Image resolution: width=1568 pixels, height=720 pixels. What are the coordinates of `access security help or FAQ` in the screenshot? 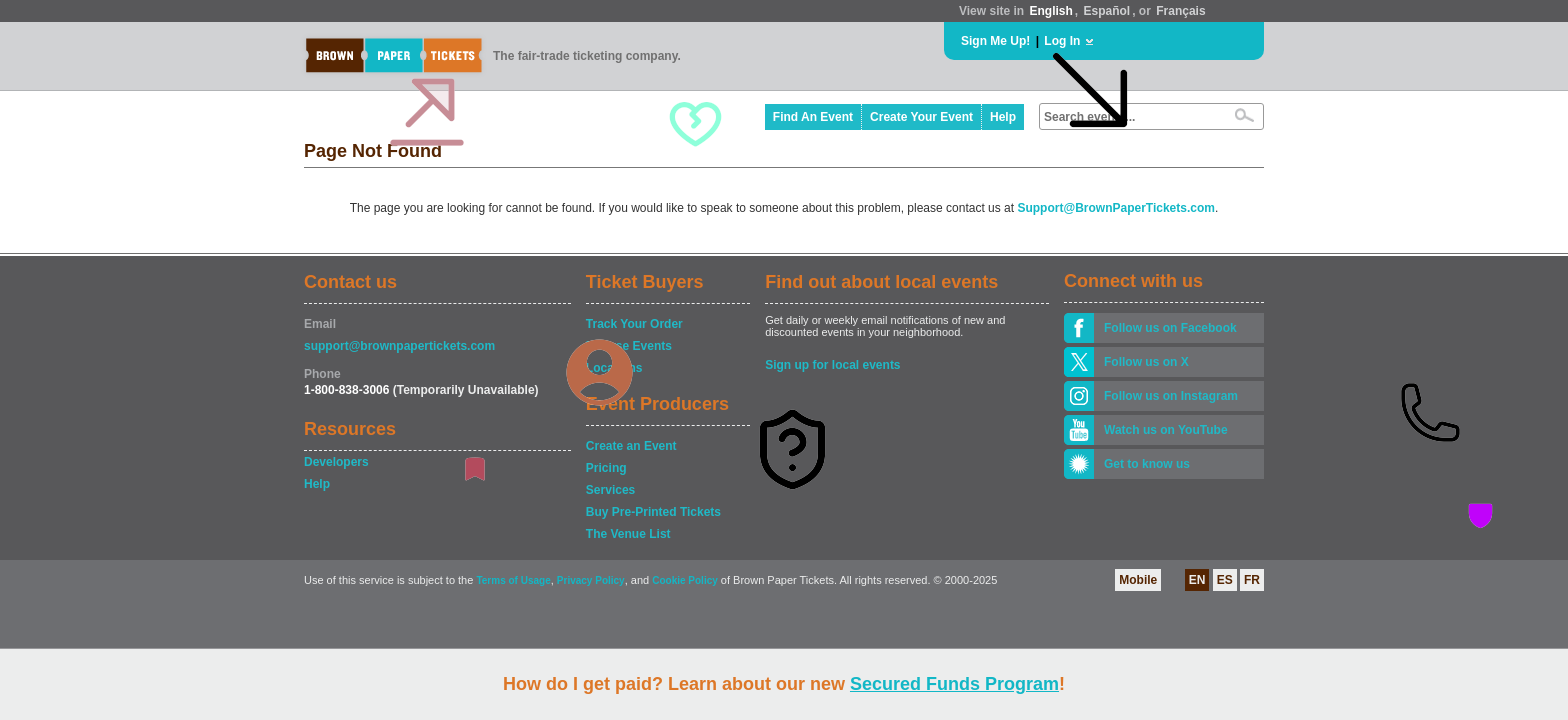 It's located at (792, 449).